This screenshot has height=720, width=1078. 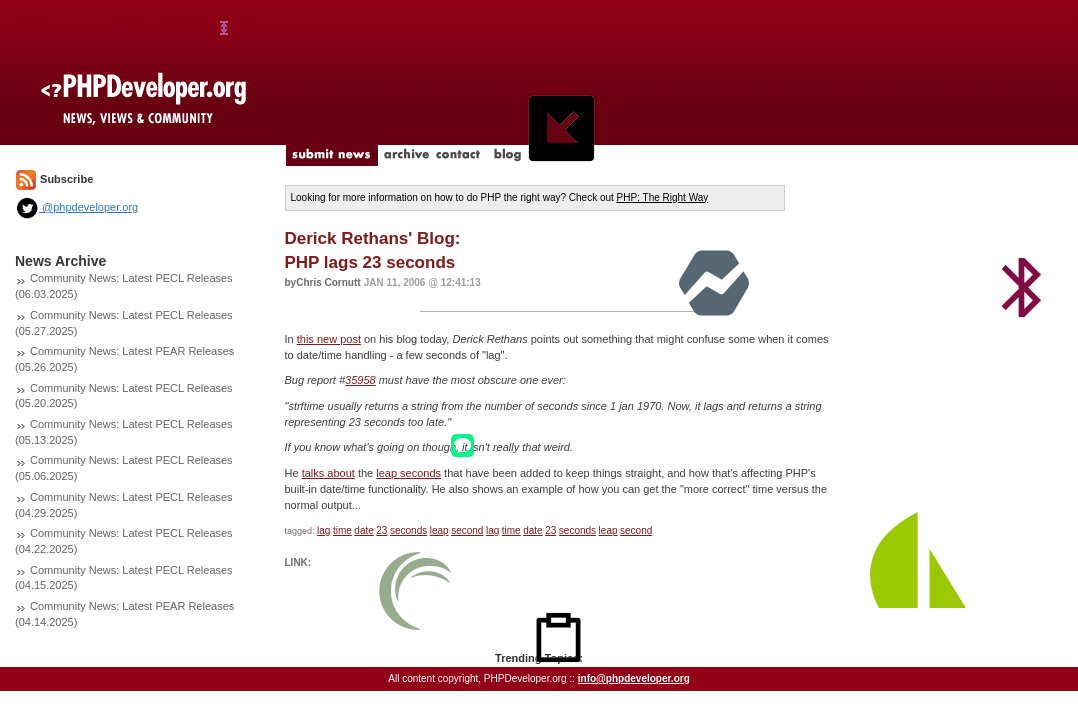 What do you see at coordinates (714, 283) in the screenshot?
I see `open Baremetrics dashboard` at bounding box center [714, 283].